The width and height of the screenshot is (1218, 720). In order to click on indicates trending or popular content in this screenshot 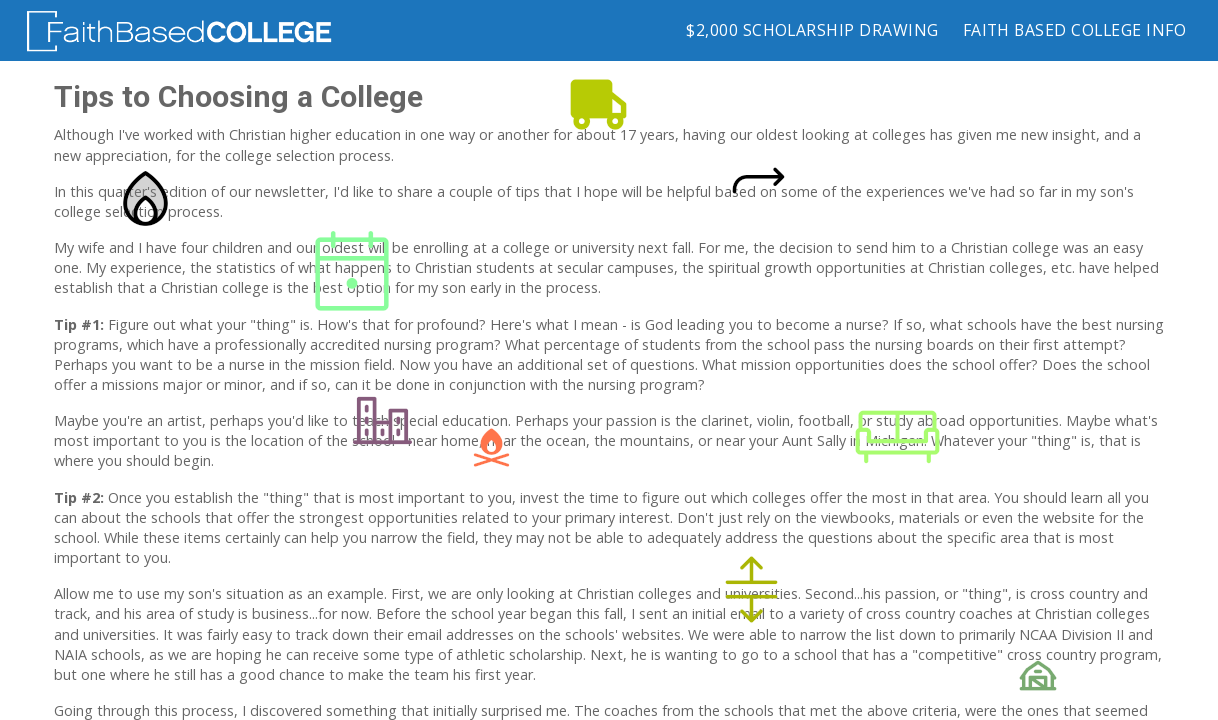, I will do `click(145, 199)`.